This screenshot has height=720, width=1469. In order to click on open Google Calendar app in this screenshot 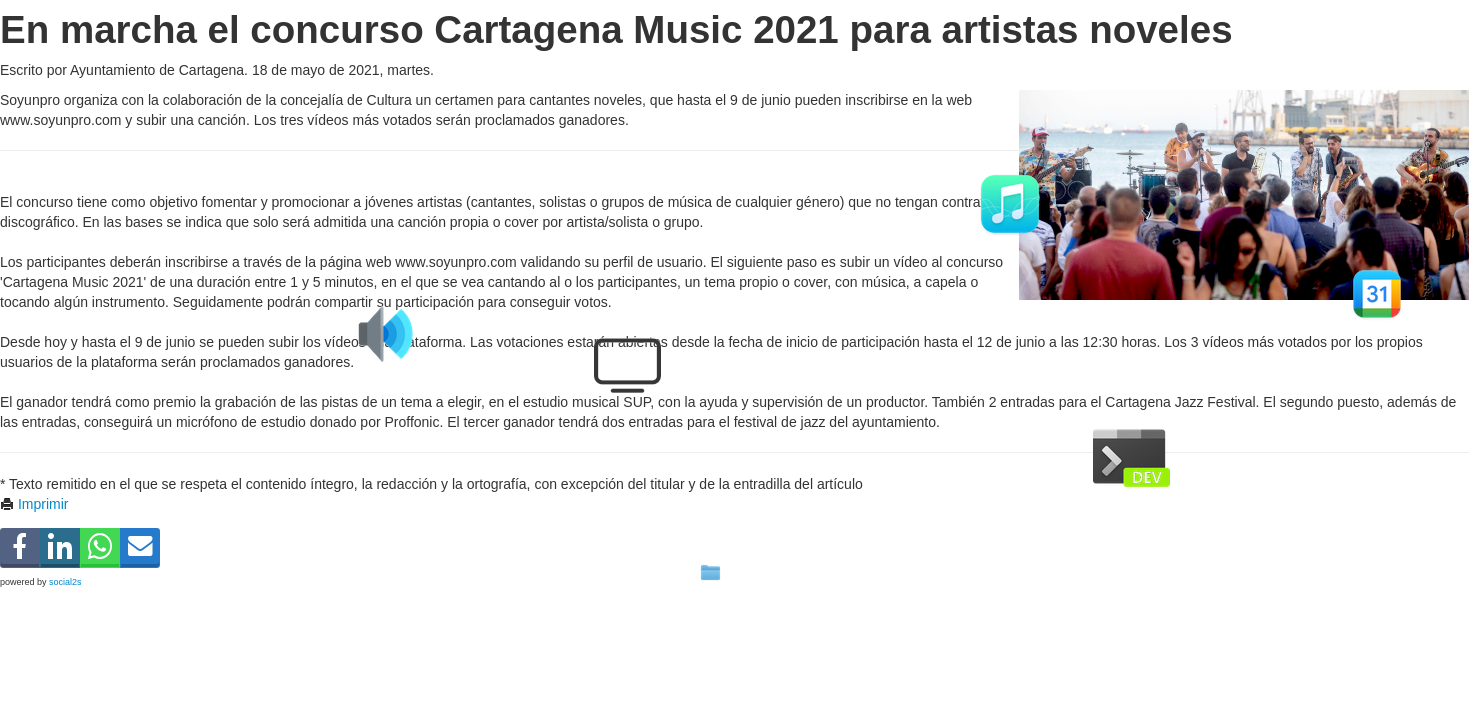, I will do `click(1377, 294)`.